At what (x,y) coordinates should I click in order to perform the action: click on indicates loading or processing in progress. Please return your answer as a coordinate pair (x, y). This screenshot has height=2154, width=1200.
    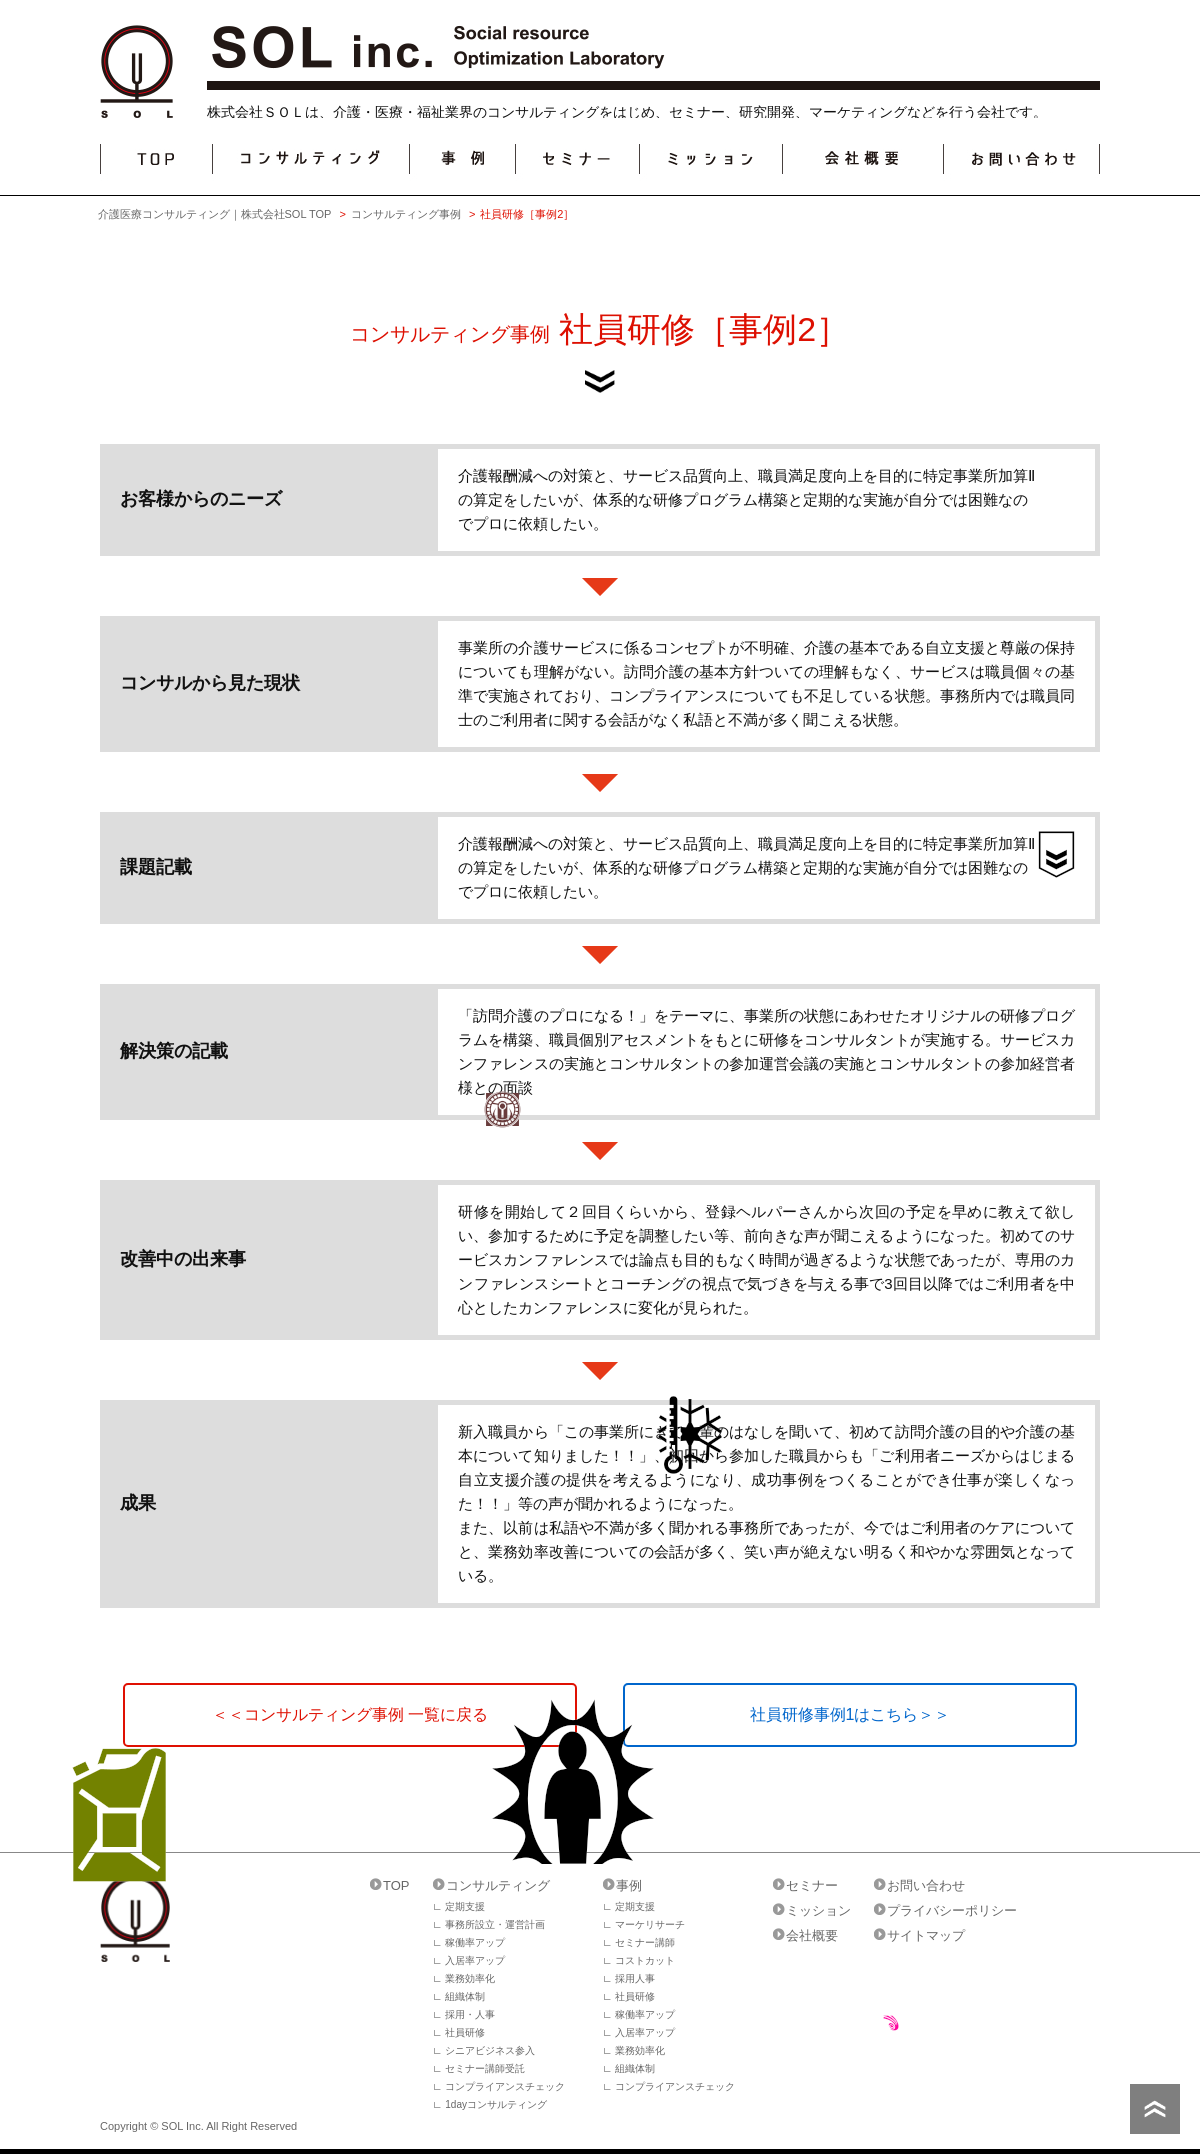
    Looking at the image, I should click on (891, 2023).